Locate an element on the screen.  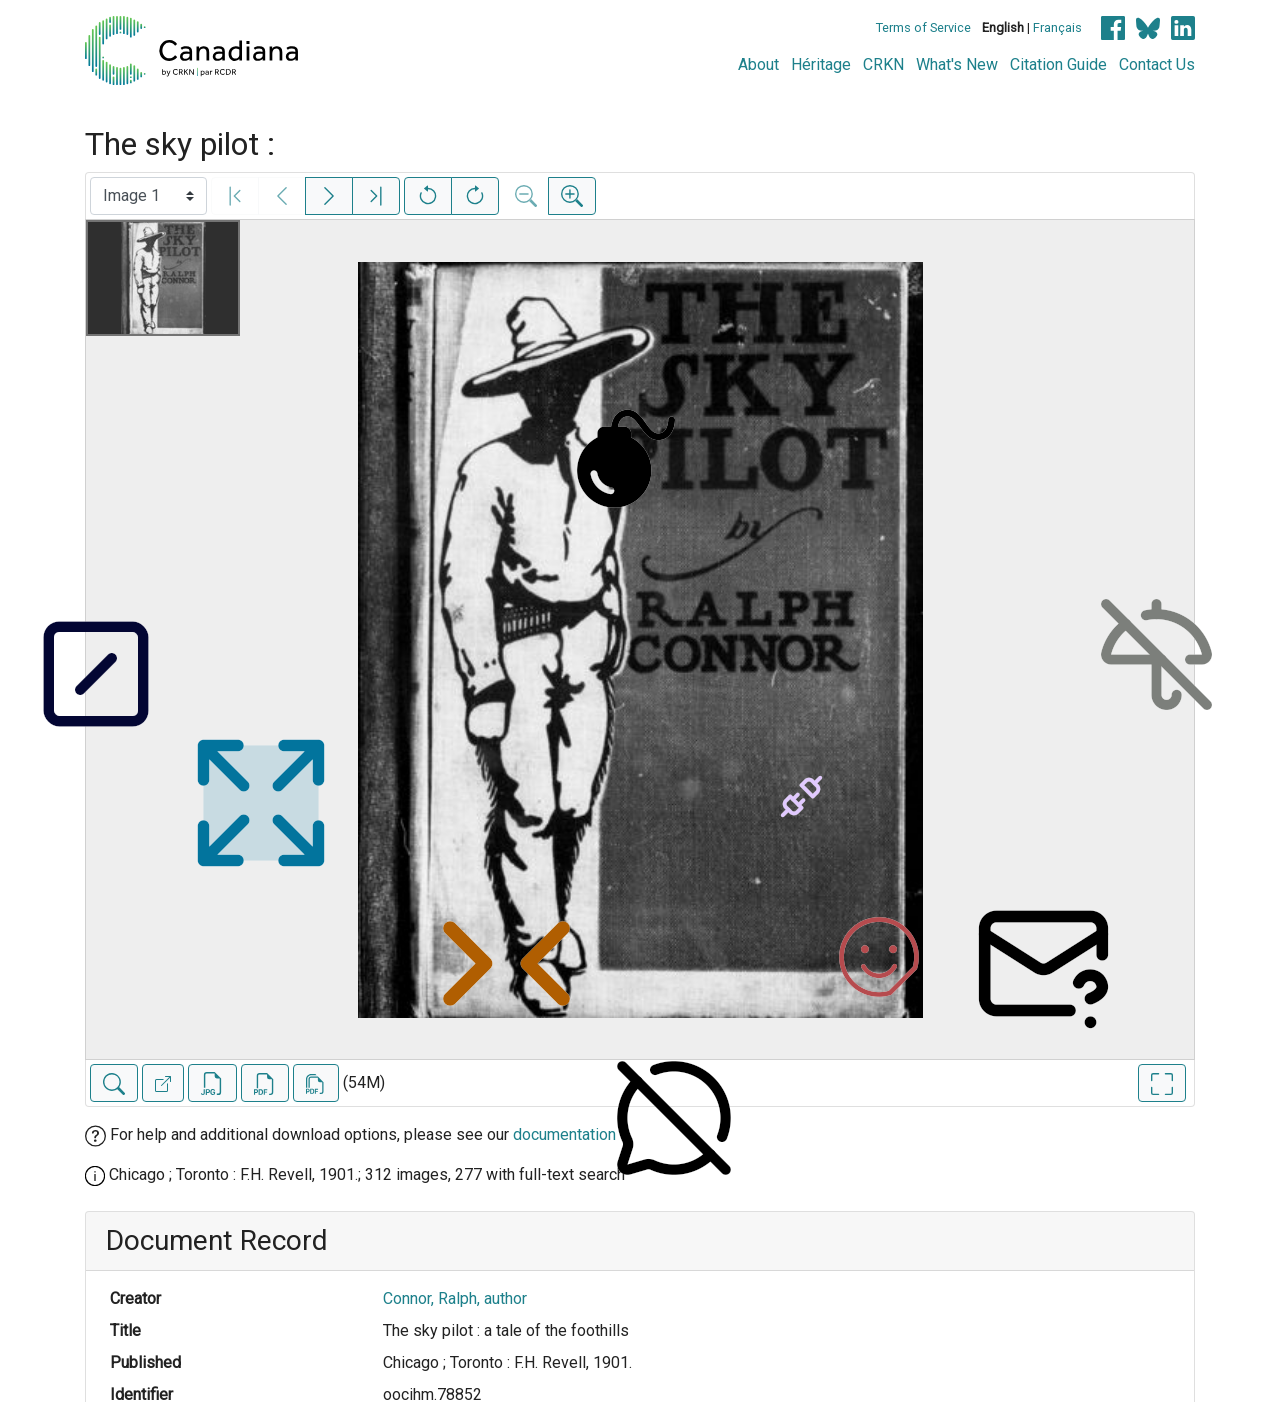
add a sticker to your message is located at coordinates (879, 957).